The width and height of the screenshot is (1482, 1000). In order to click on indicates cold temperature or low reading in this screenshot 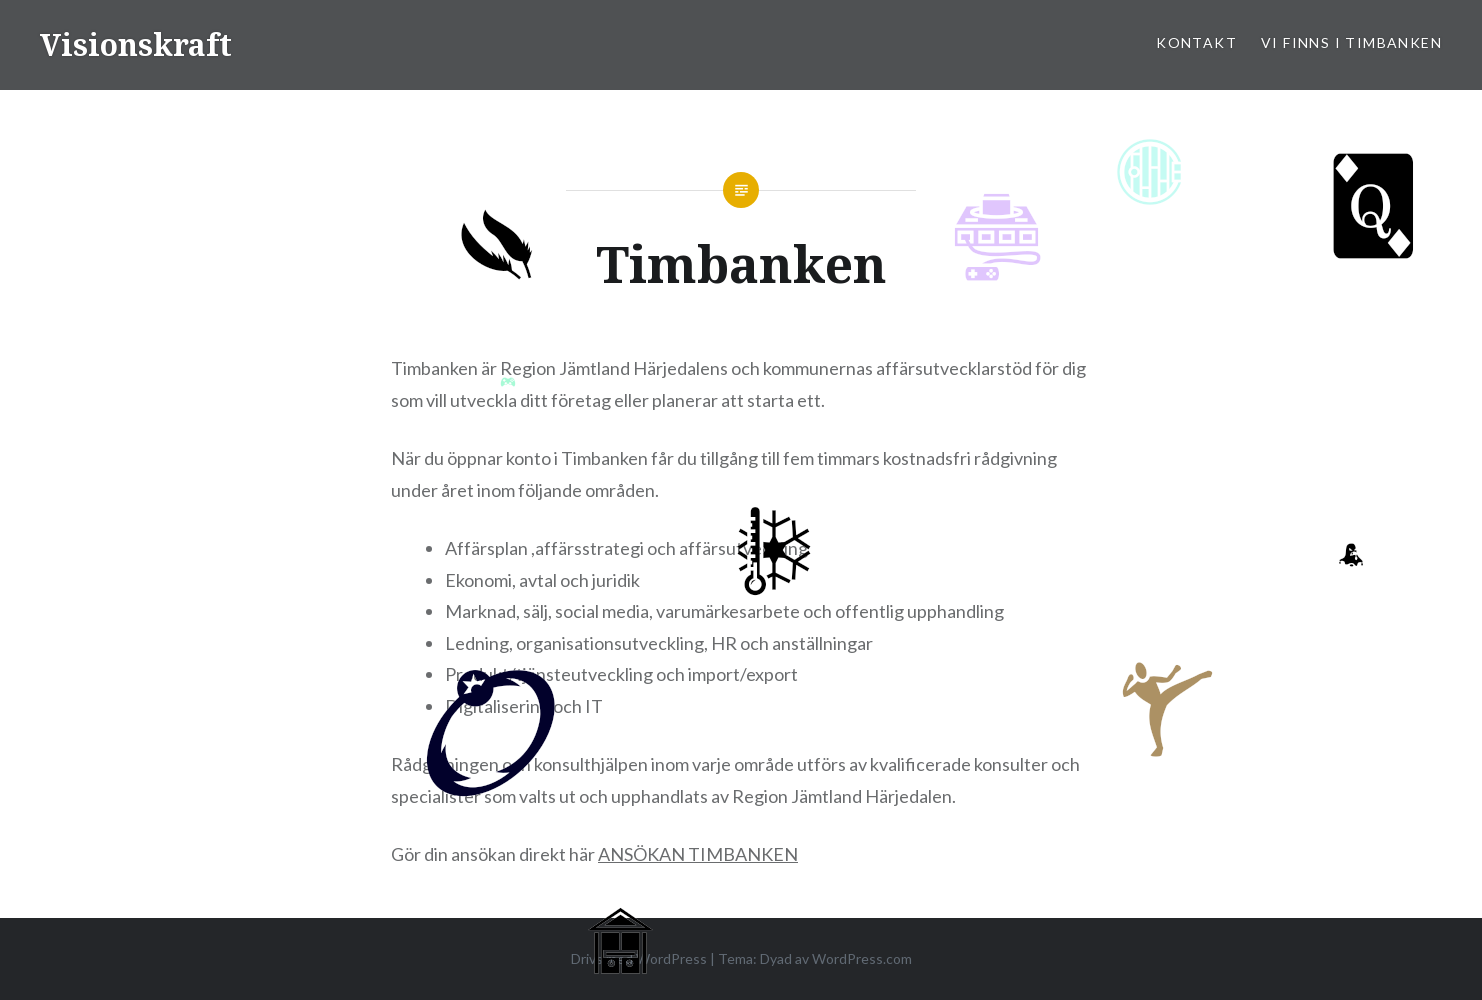, I will do `click(774, 550)`.